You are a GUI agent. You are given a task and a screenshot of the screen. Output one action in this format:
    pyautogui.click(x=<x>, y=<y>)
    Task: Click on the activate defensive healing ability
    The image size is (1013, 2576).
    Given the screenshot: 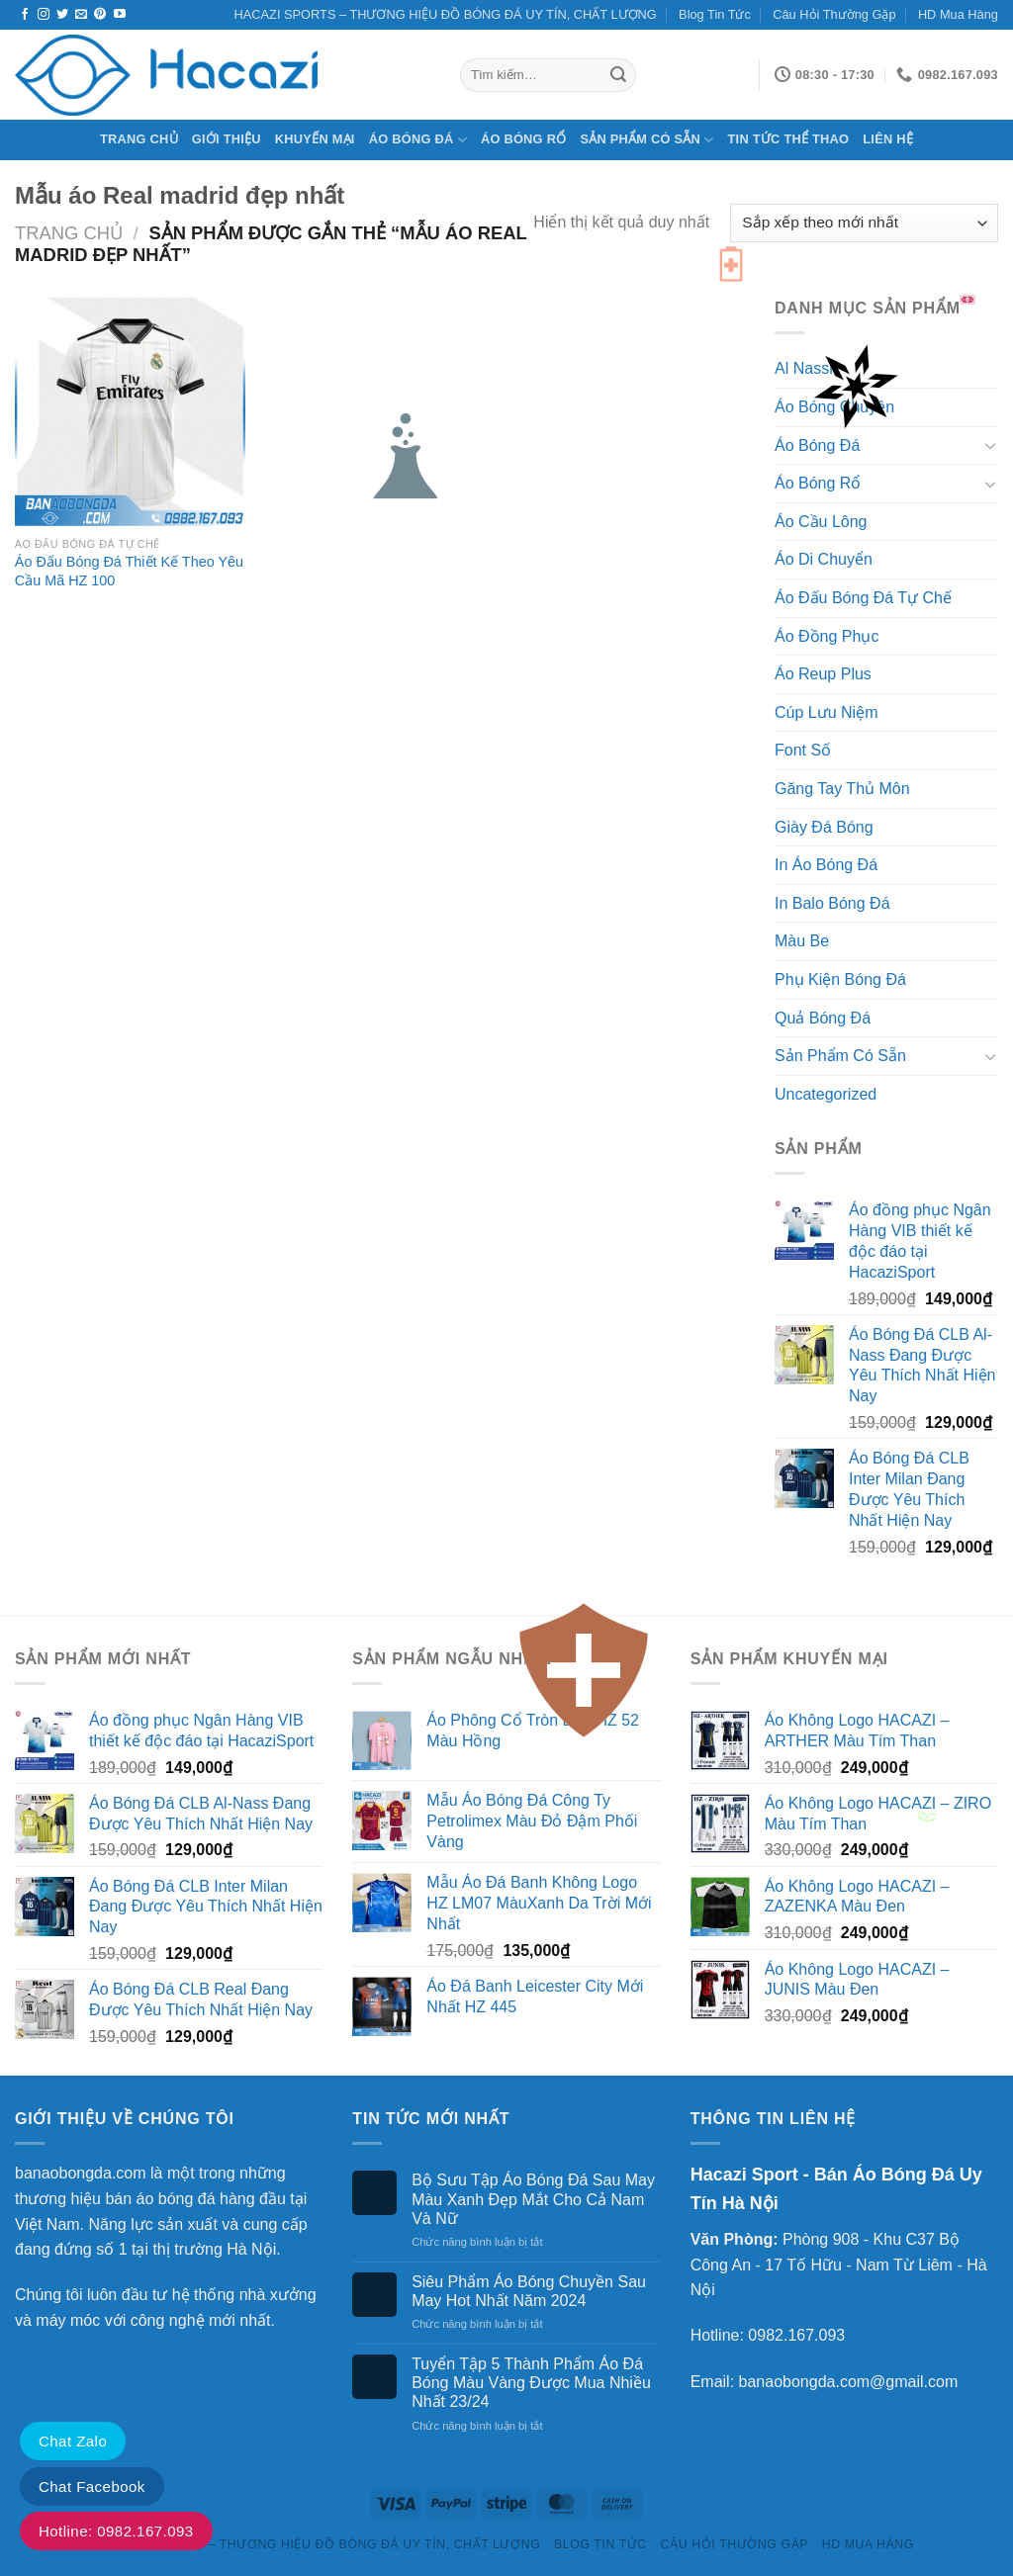 What is the action you would take?
    pyautogui.click(x=584, y=1670)
    